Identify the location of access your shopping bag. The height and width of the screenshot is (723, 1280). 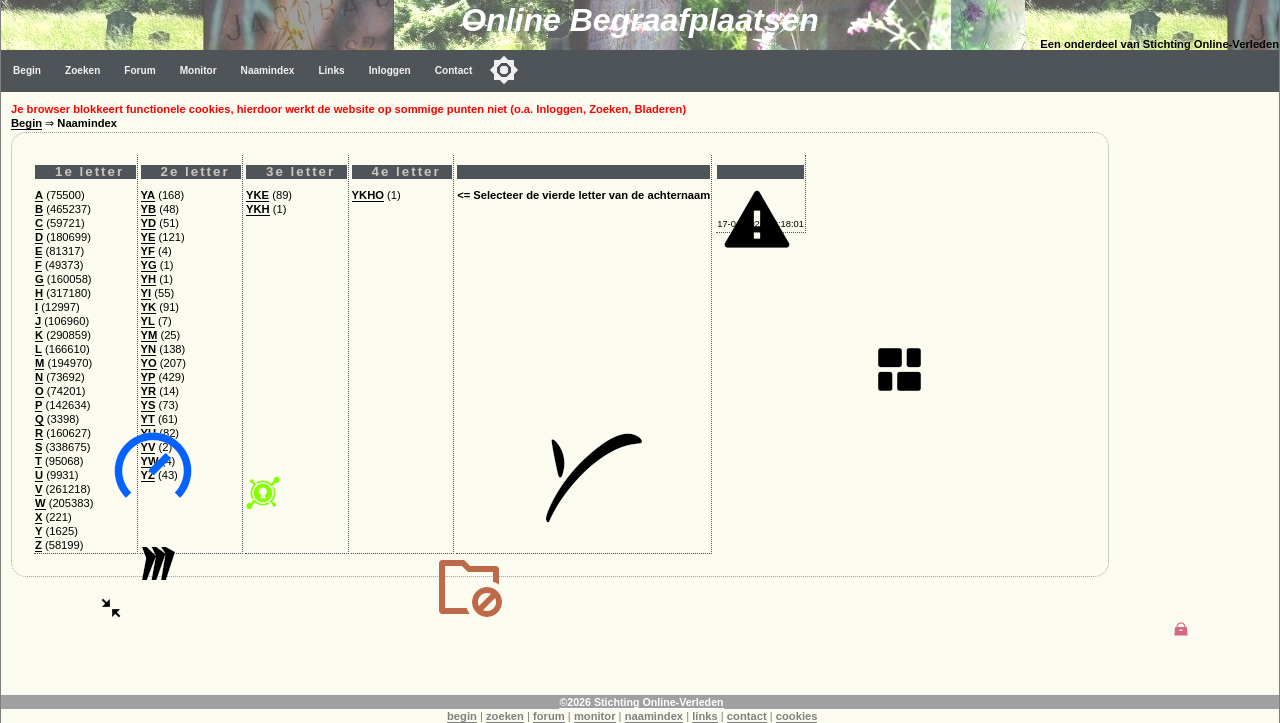
(1181, 629).